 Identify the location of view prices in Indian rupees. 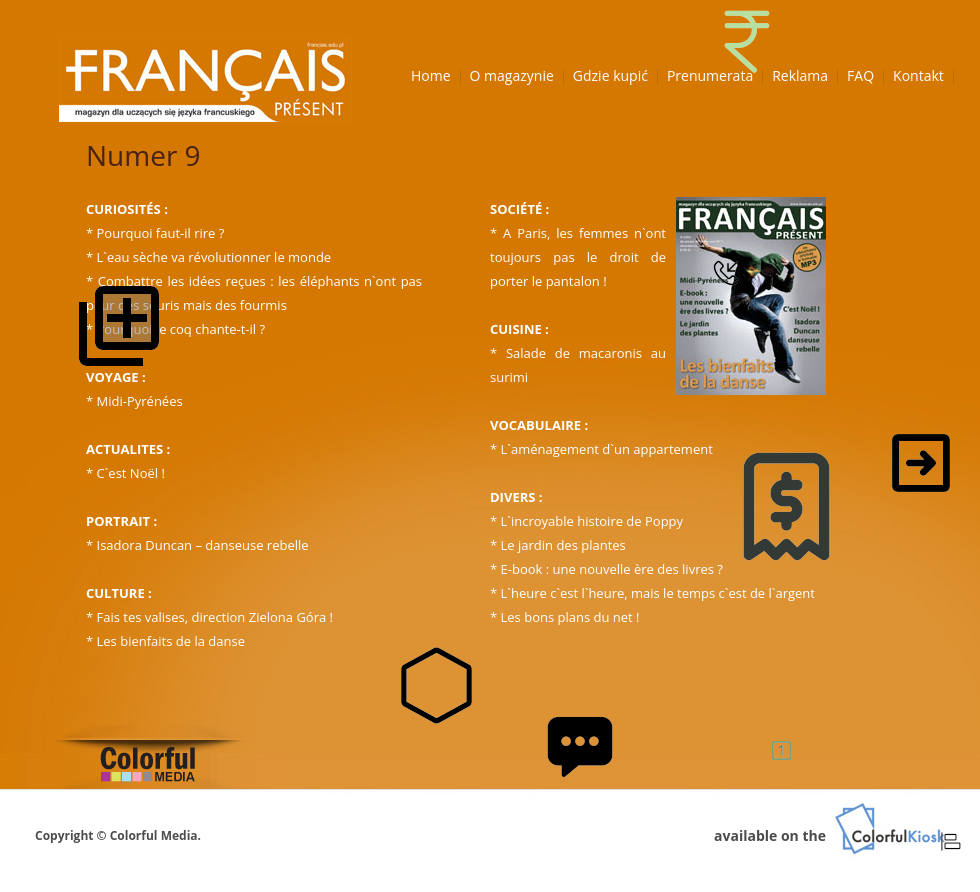
(744, 40).